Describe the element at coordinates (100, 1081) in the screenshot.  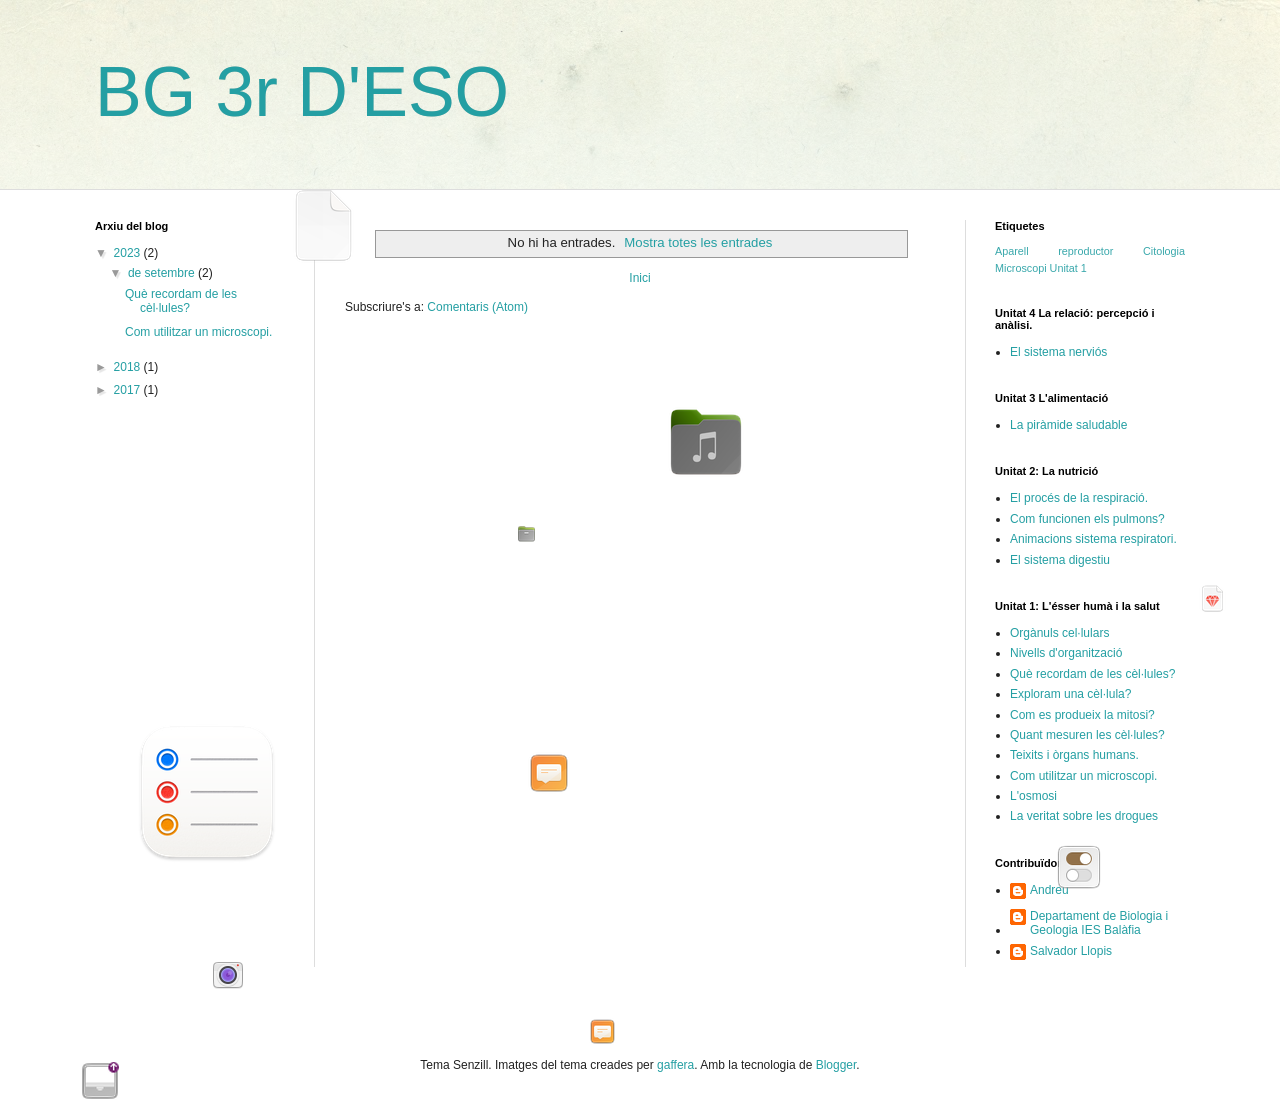
I see `sync mail between inbox and outbox` at that location.